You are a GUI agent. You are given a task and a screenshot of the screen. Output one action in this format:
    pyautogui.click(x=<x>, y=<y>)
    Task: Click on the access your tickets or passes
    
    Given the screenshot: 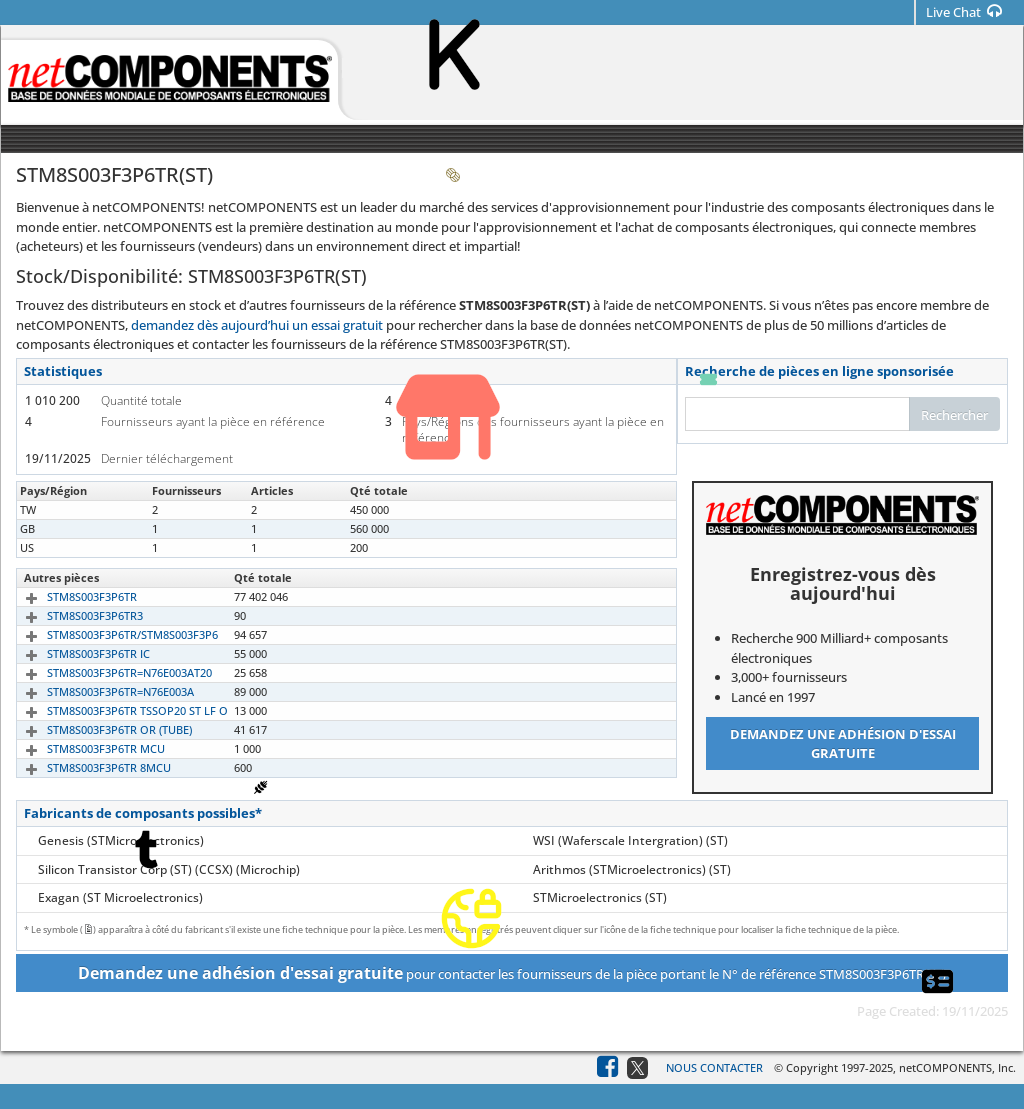 What is the action you would take?
    pyautogui.click(x=708, y=379)
    